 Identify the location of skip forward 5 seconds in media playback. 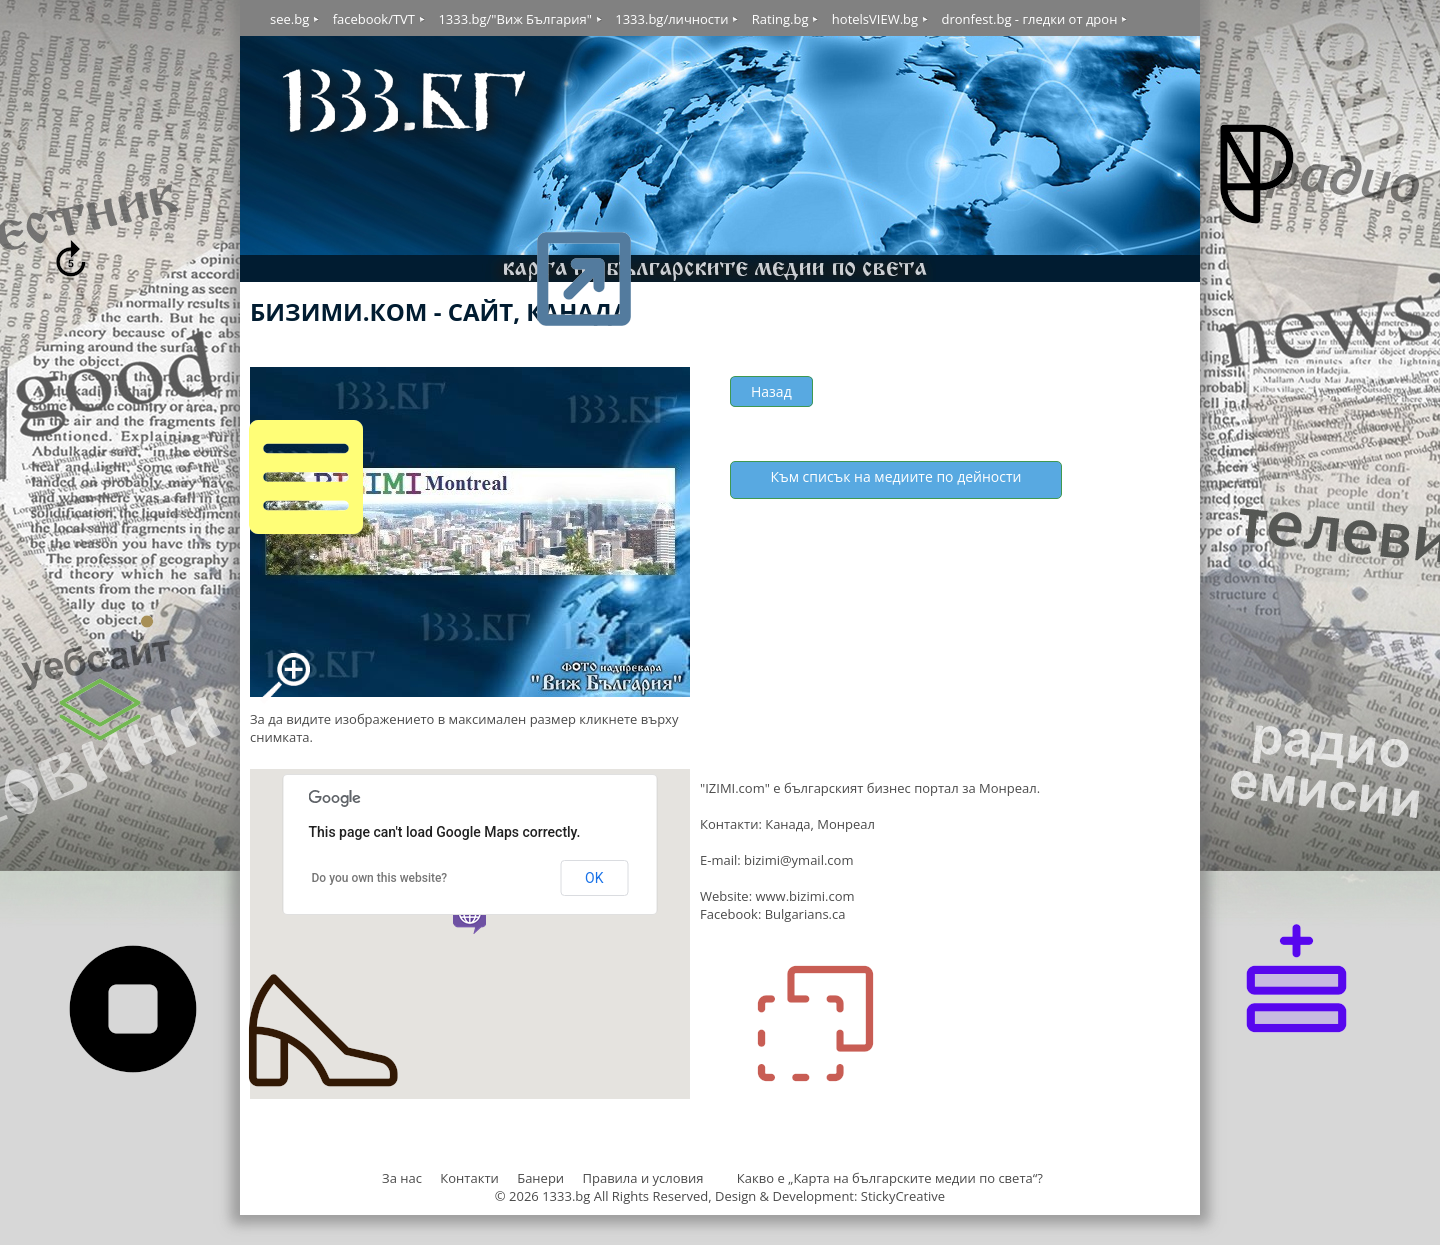
(71, 260).